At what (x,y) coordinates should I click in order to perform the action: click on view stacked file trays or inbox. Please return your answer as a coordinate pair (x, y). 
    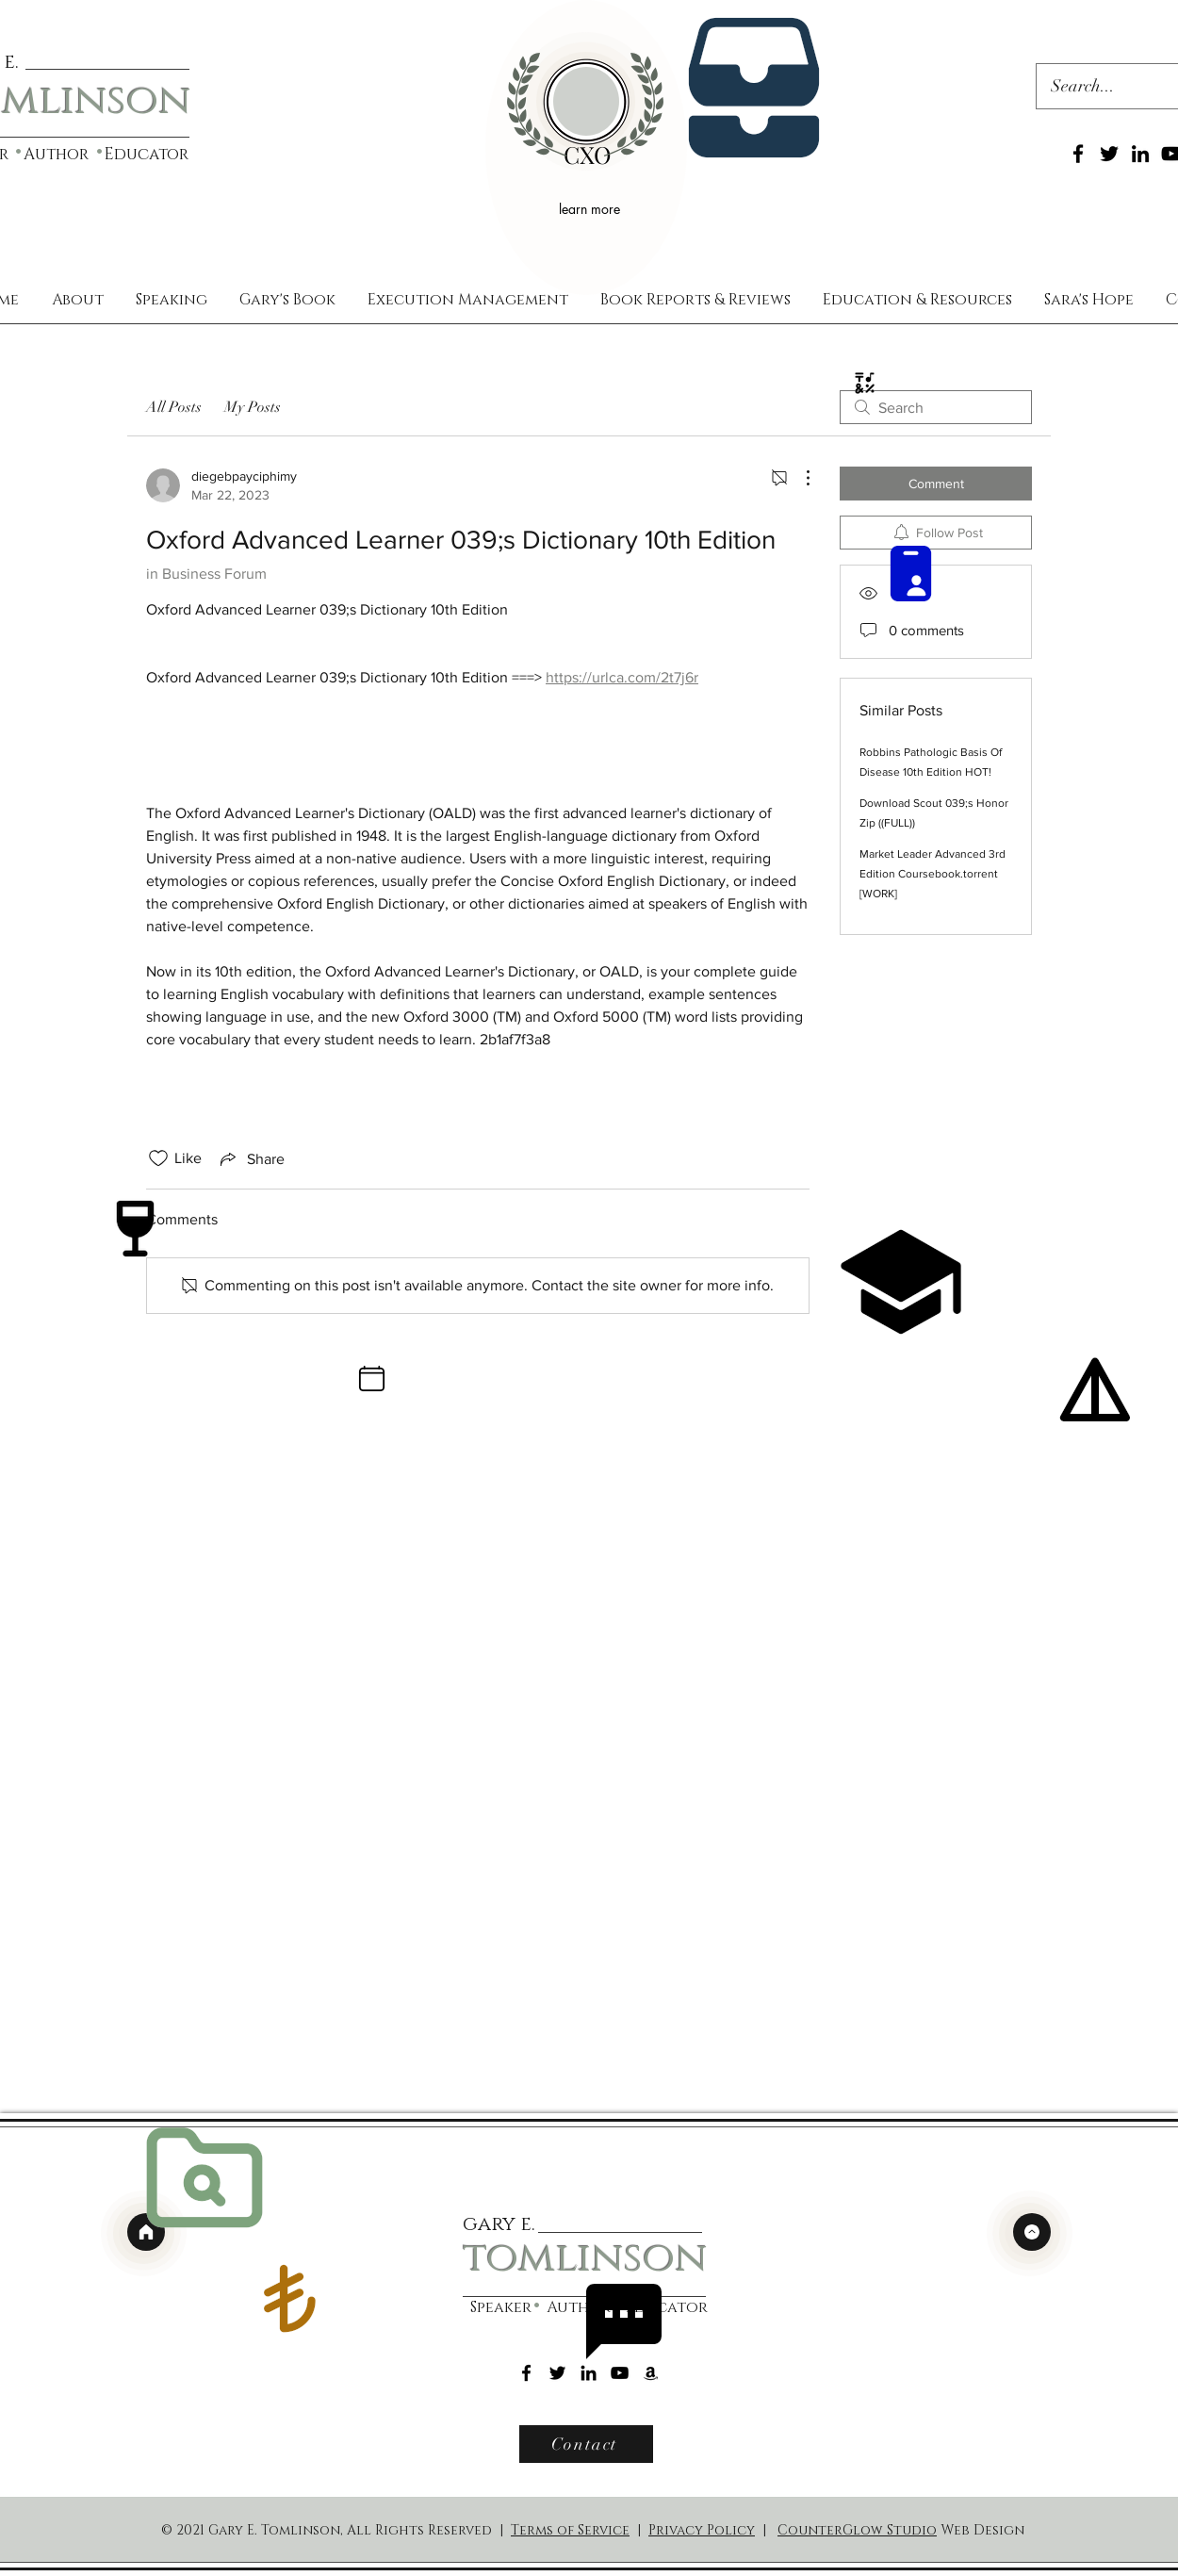
    Looking at the image, I should click on (754, 88).